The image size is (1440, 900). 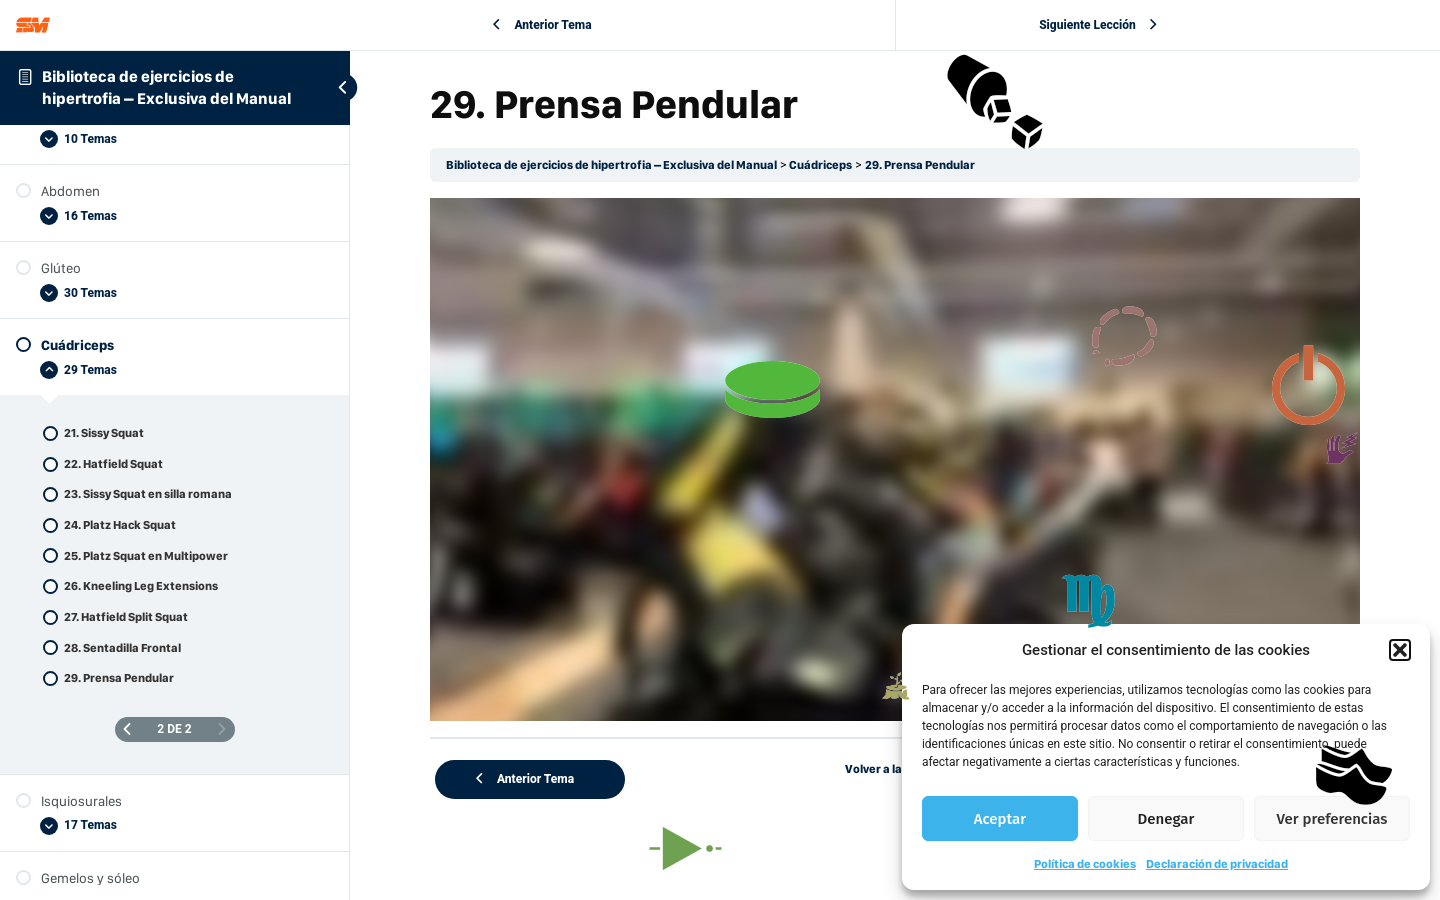 I want to click on roll the dice or randomize outcome, so click(x=995, y=102).